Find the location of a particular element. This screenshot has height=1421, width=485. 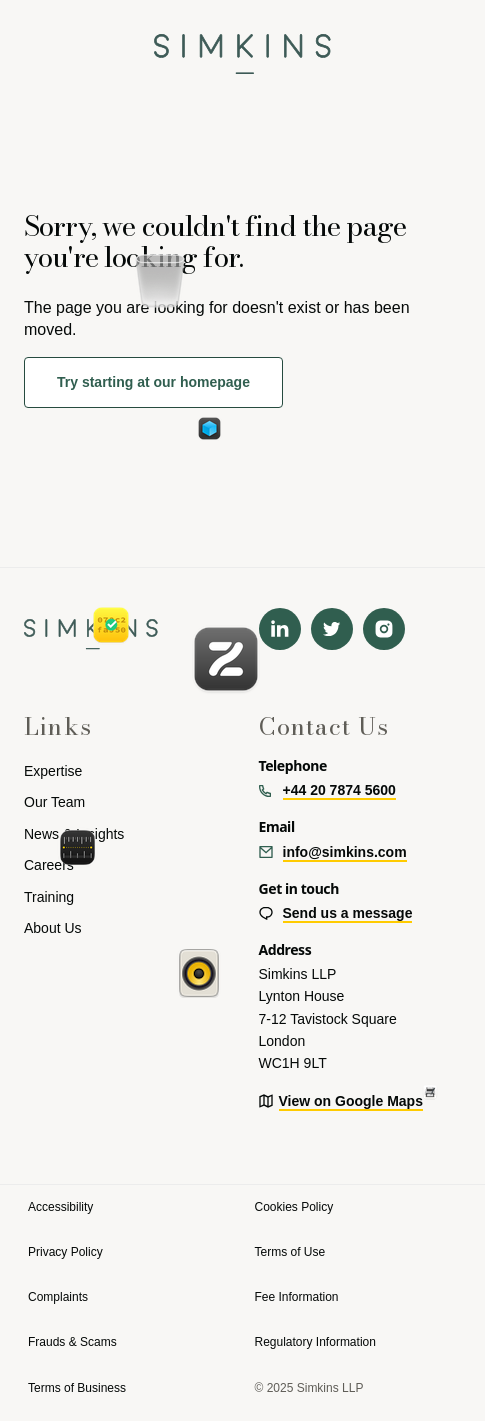

open print editor application is located at coordinates (430, 1092).